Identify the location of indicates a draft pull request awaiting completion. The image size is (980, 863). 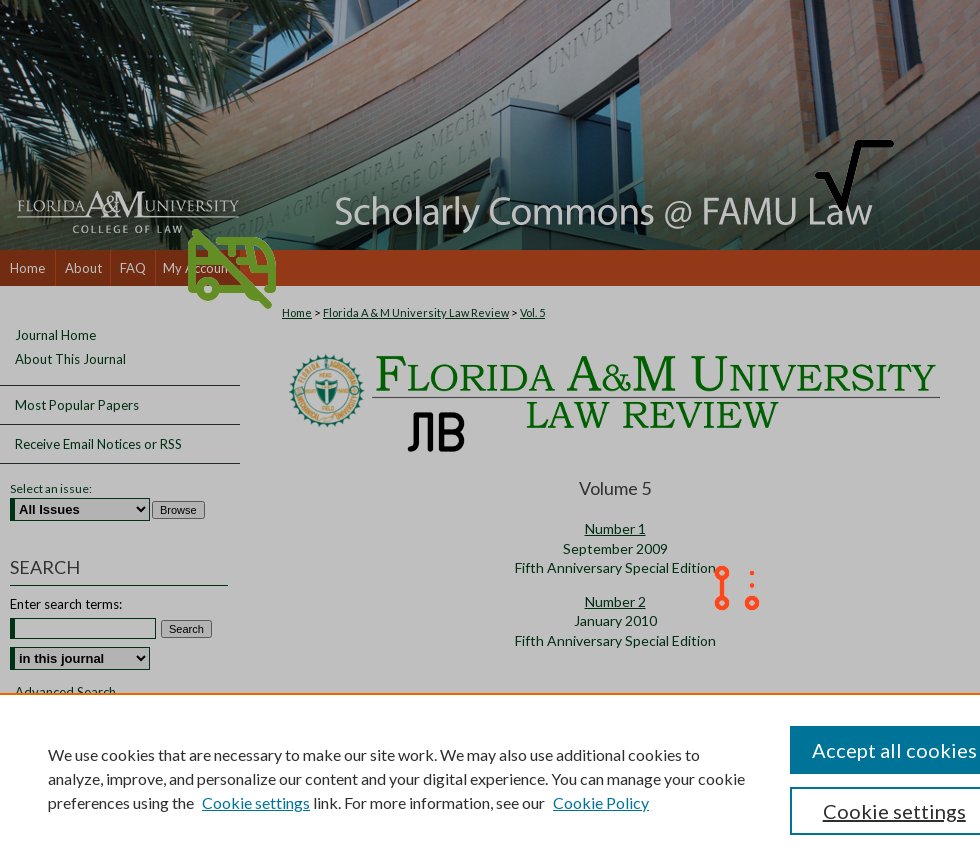
(737, 588).